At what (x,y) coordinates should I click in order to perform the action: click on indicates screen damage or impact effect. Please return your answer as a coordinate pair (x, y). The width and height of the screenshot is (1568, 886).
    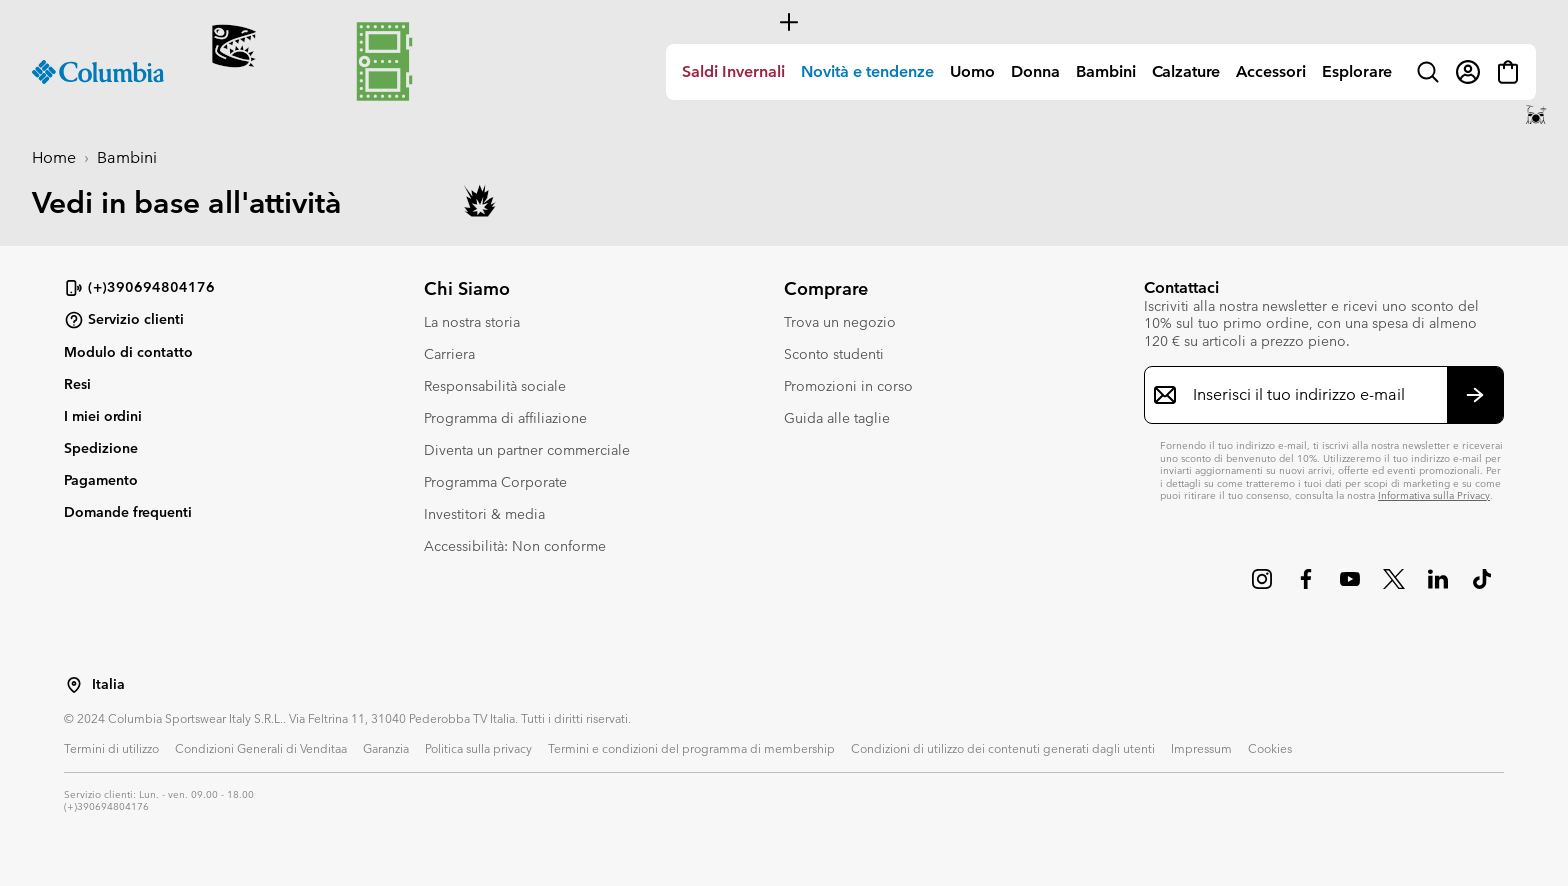
    Looking at the image, I should click on (479, 200).